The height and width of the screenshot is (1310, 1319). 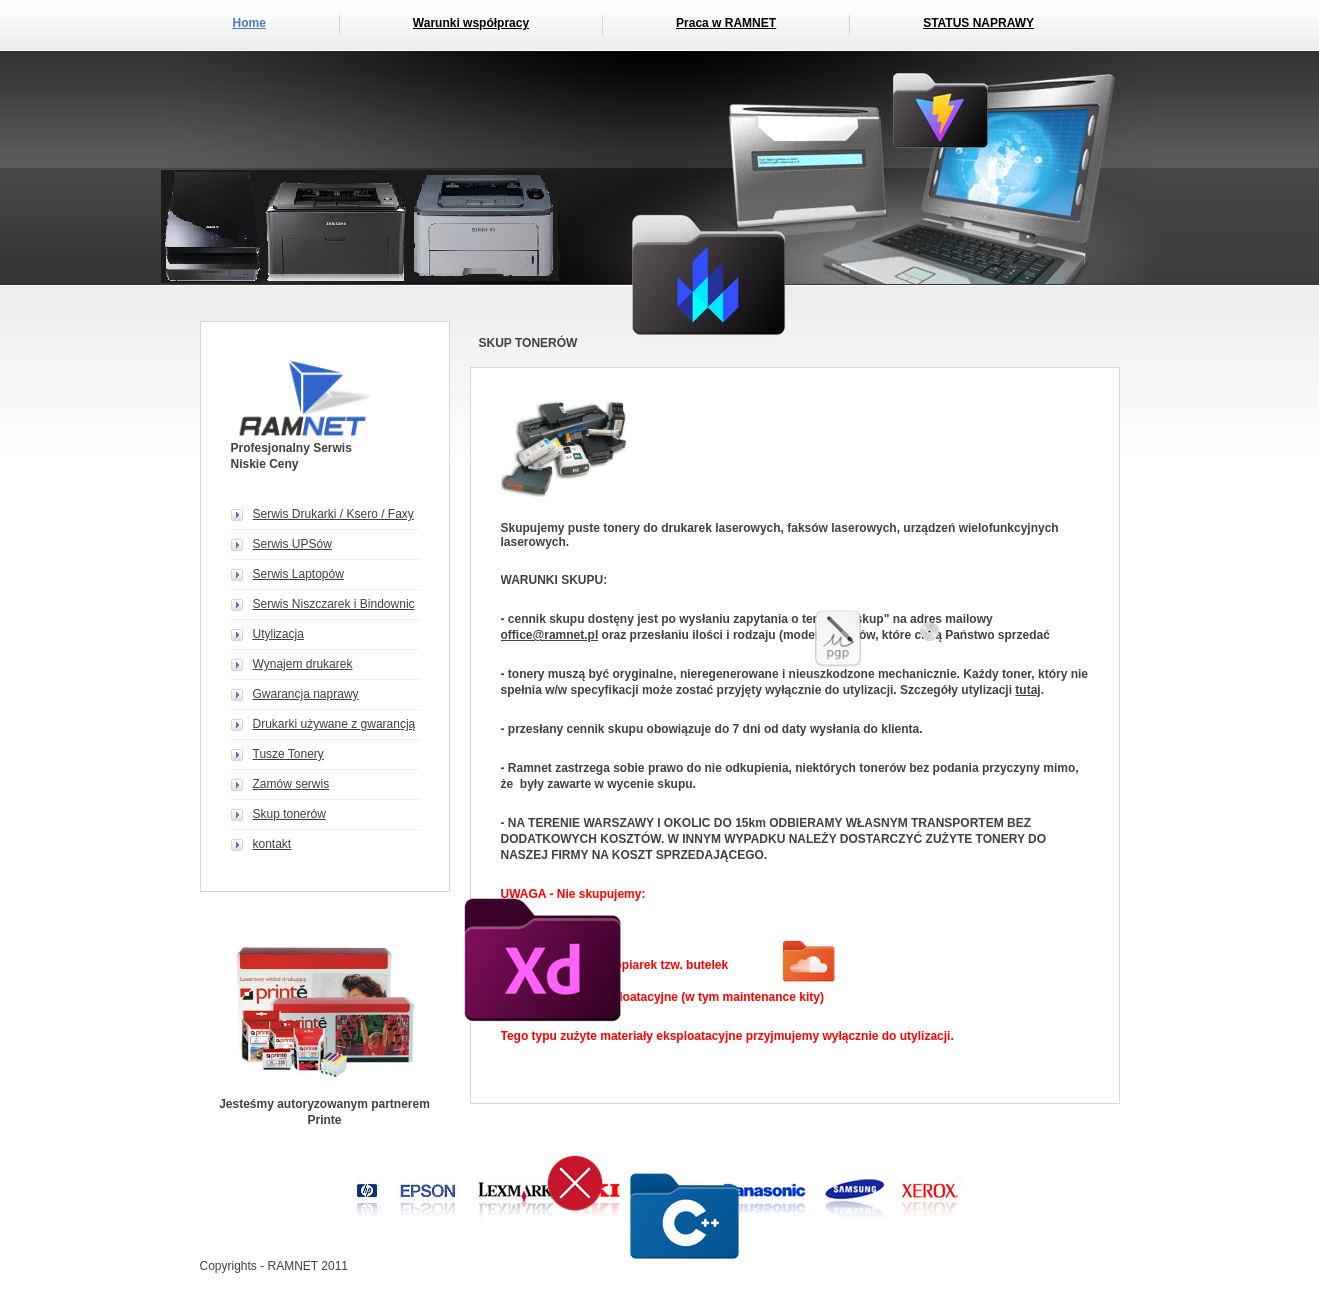 What do you see at coordinates (708, 279) in the screenshot?
I see `folder containing lit framework or library files` at bounding box center [708, 279].